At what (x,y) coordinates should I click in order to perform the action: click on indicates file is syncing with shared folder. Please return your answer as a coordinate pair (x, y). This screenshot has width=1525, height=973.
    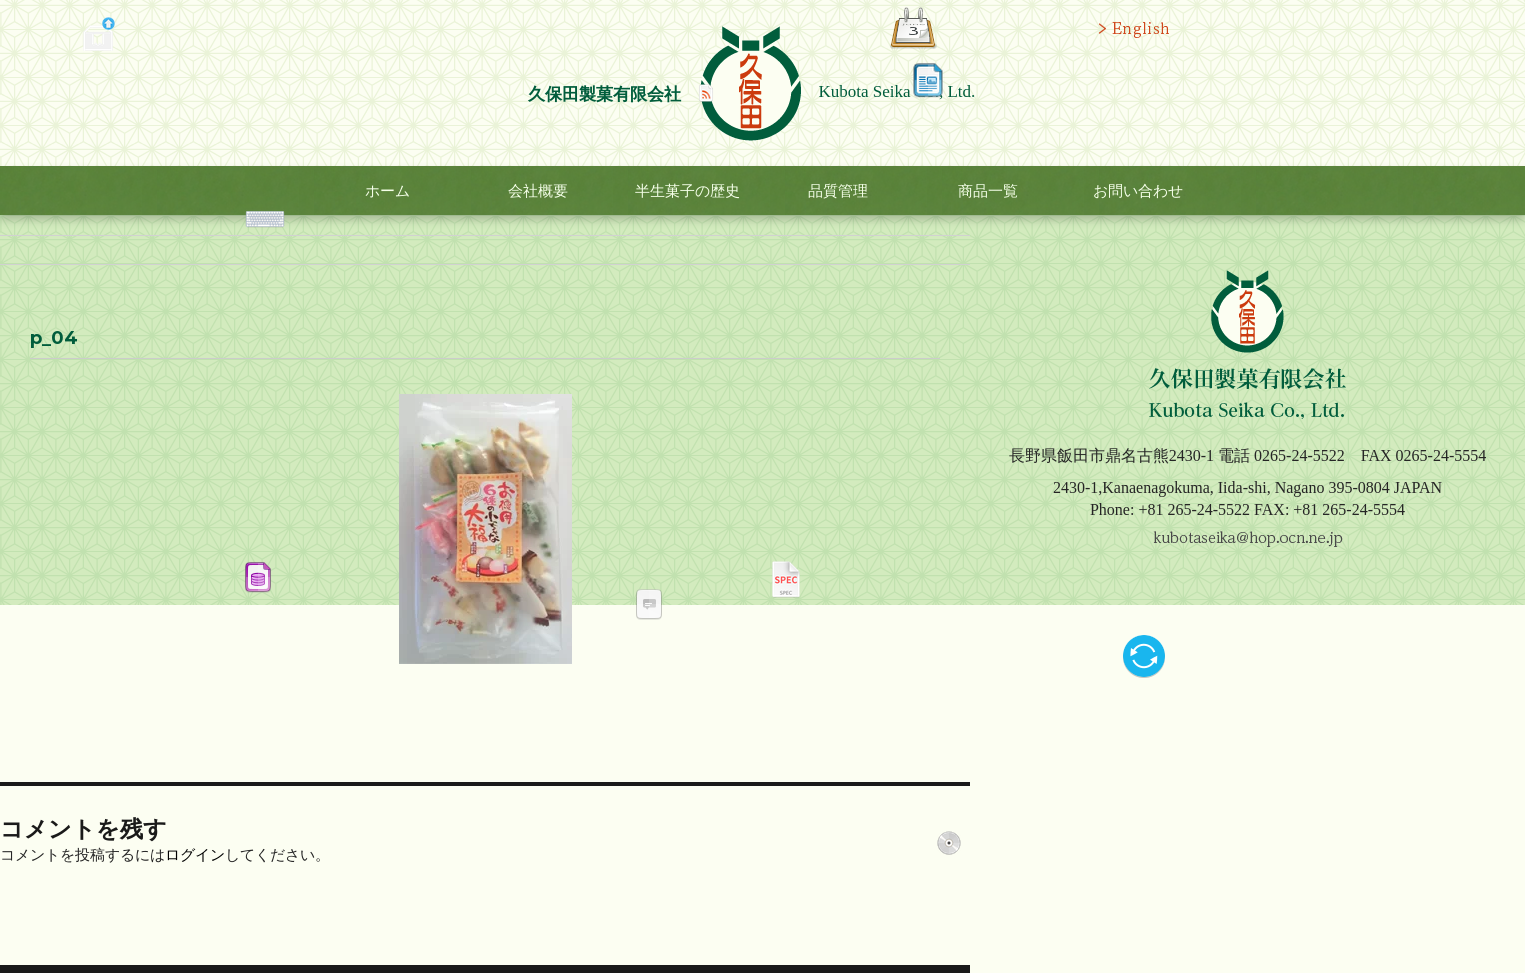
    Looking at the image, I should click on (1144, 656).